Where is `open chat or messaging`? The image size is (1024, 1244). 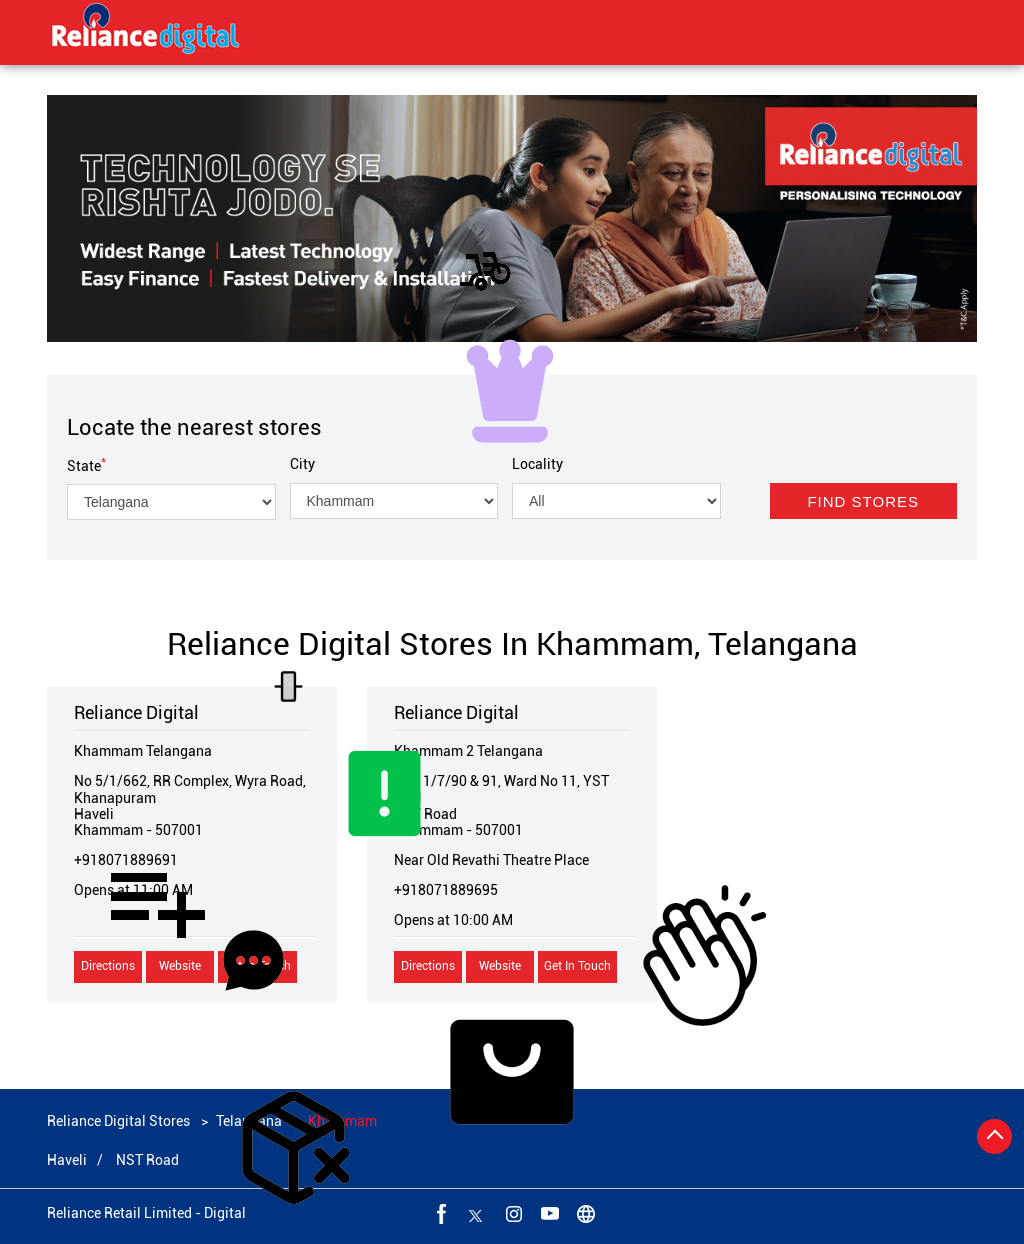 open chat or messaging is located at coordinates (253, 960).